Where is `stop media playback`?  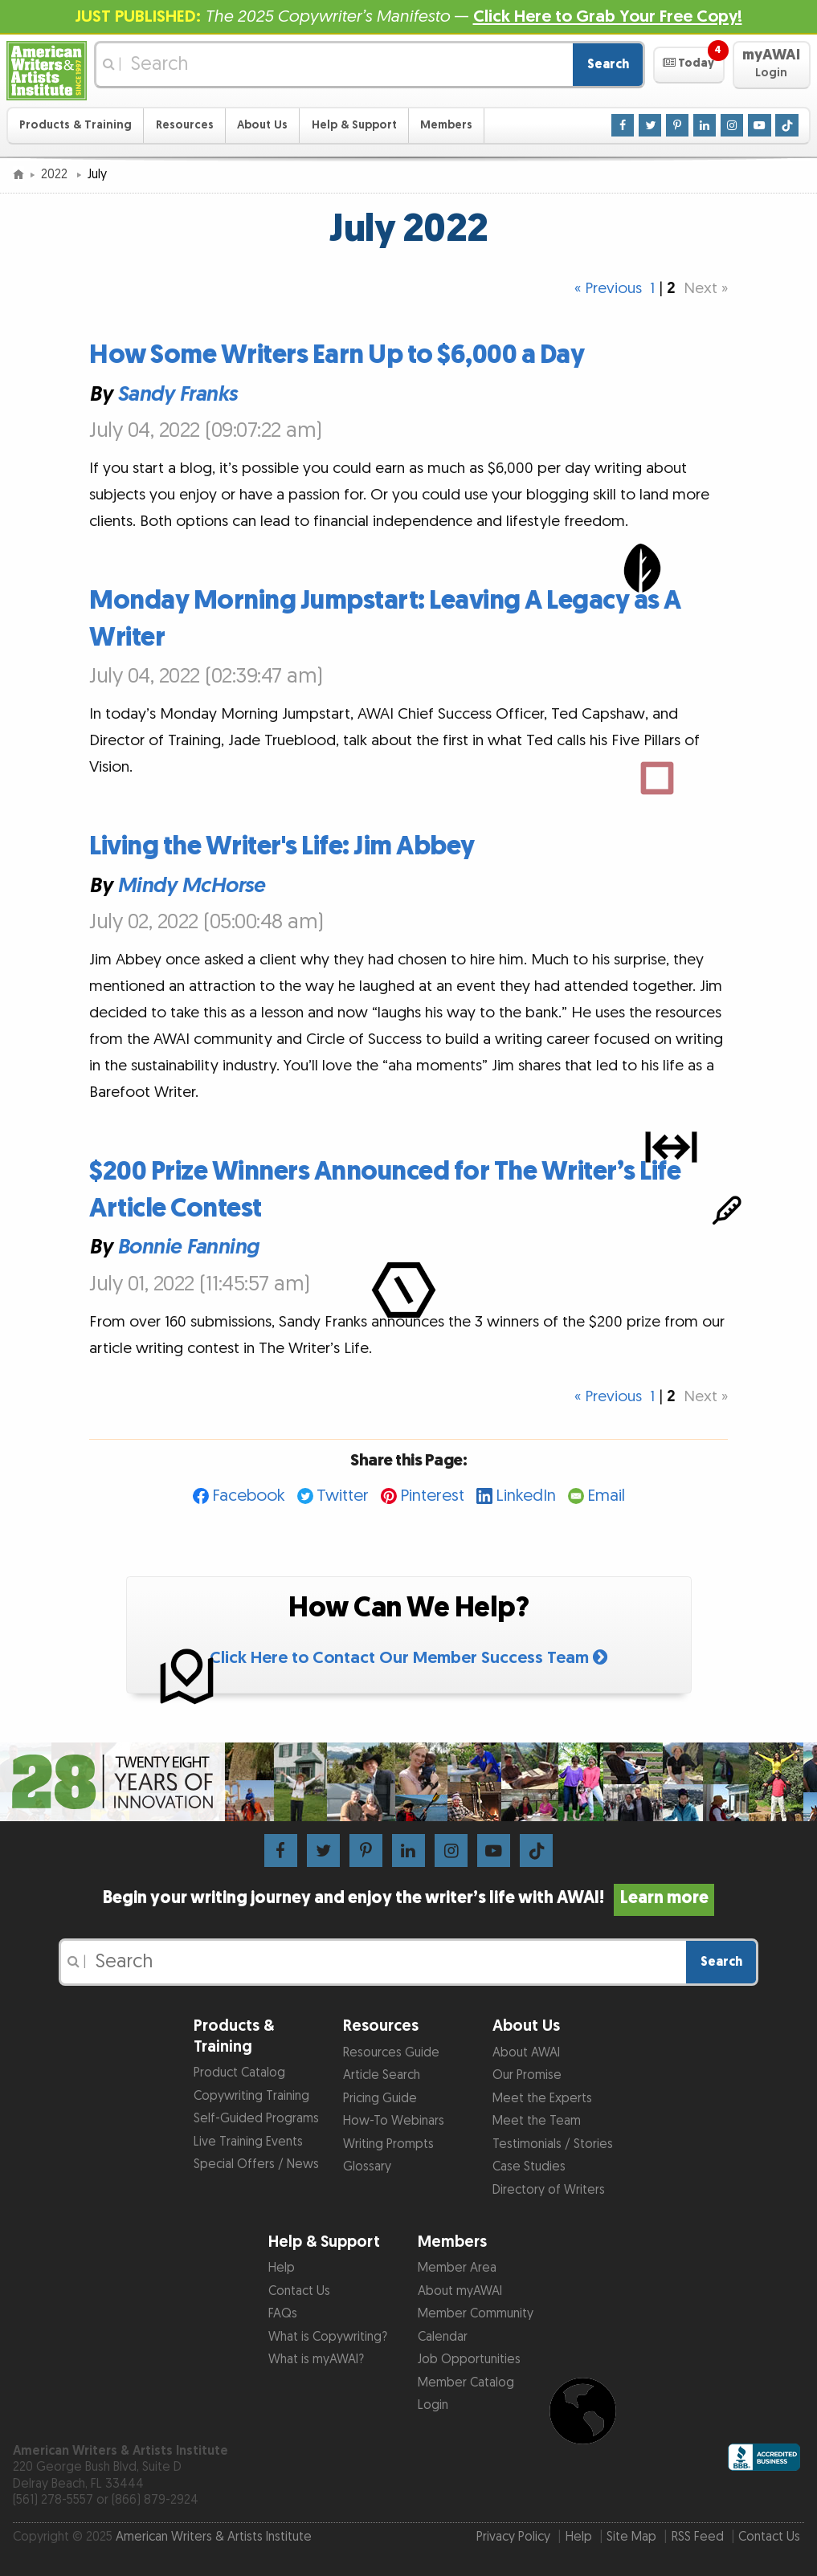 stop media playback is located at coordinates (657, 778).